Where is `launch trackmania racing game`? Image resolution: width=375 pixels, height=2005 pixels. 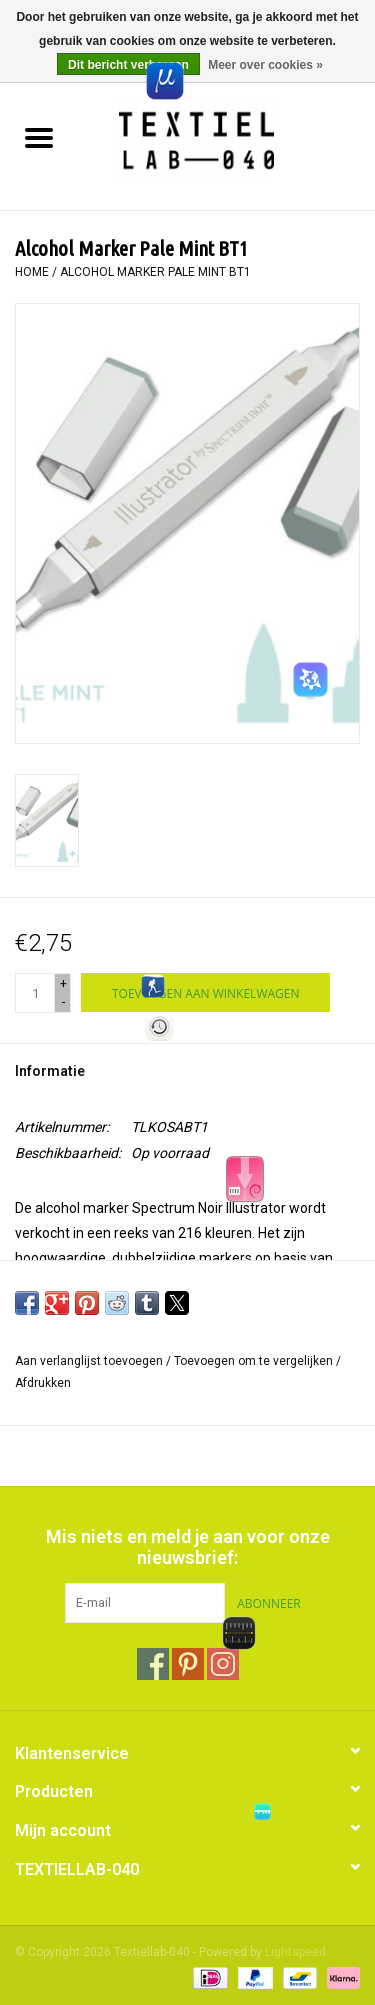
launch trackmania racing game is located at coordinates (262, 1811).